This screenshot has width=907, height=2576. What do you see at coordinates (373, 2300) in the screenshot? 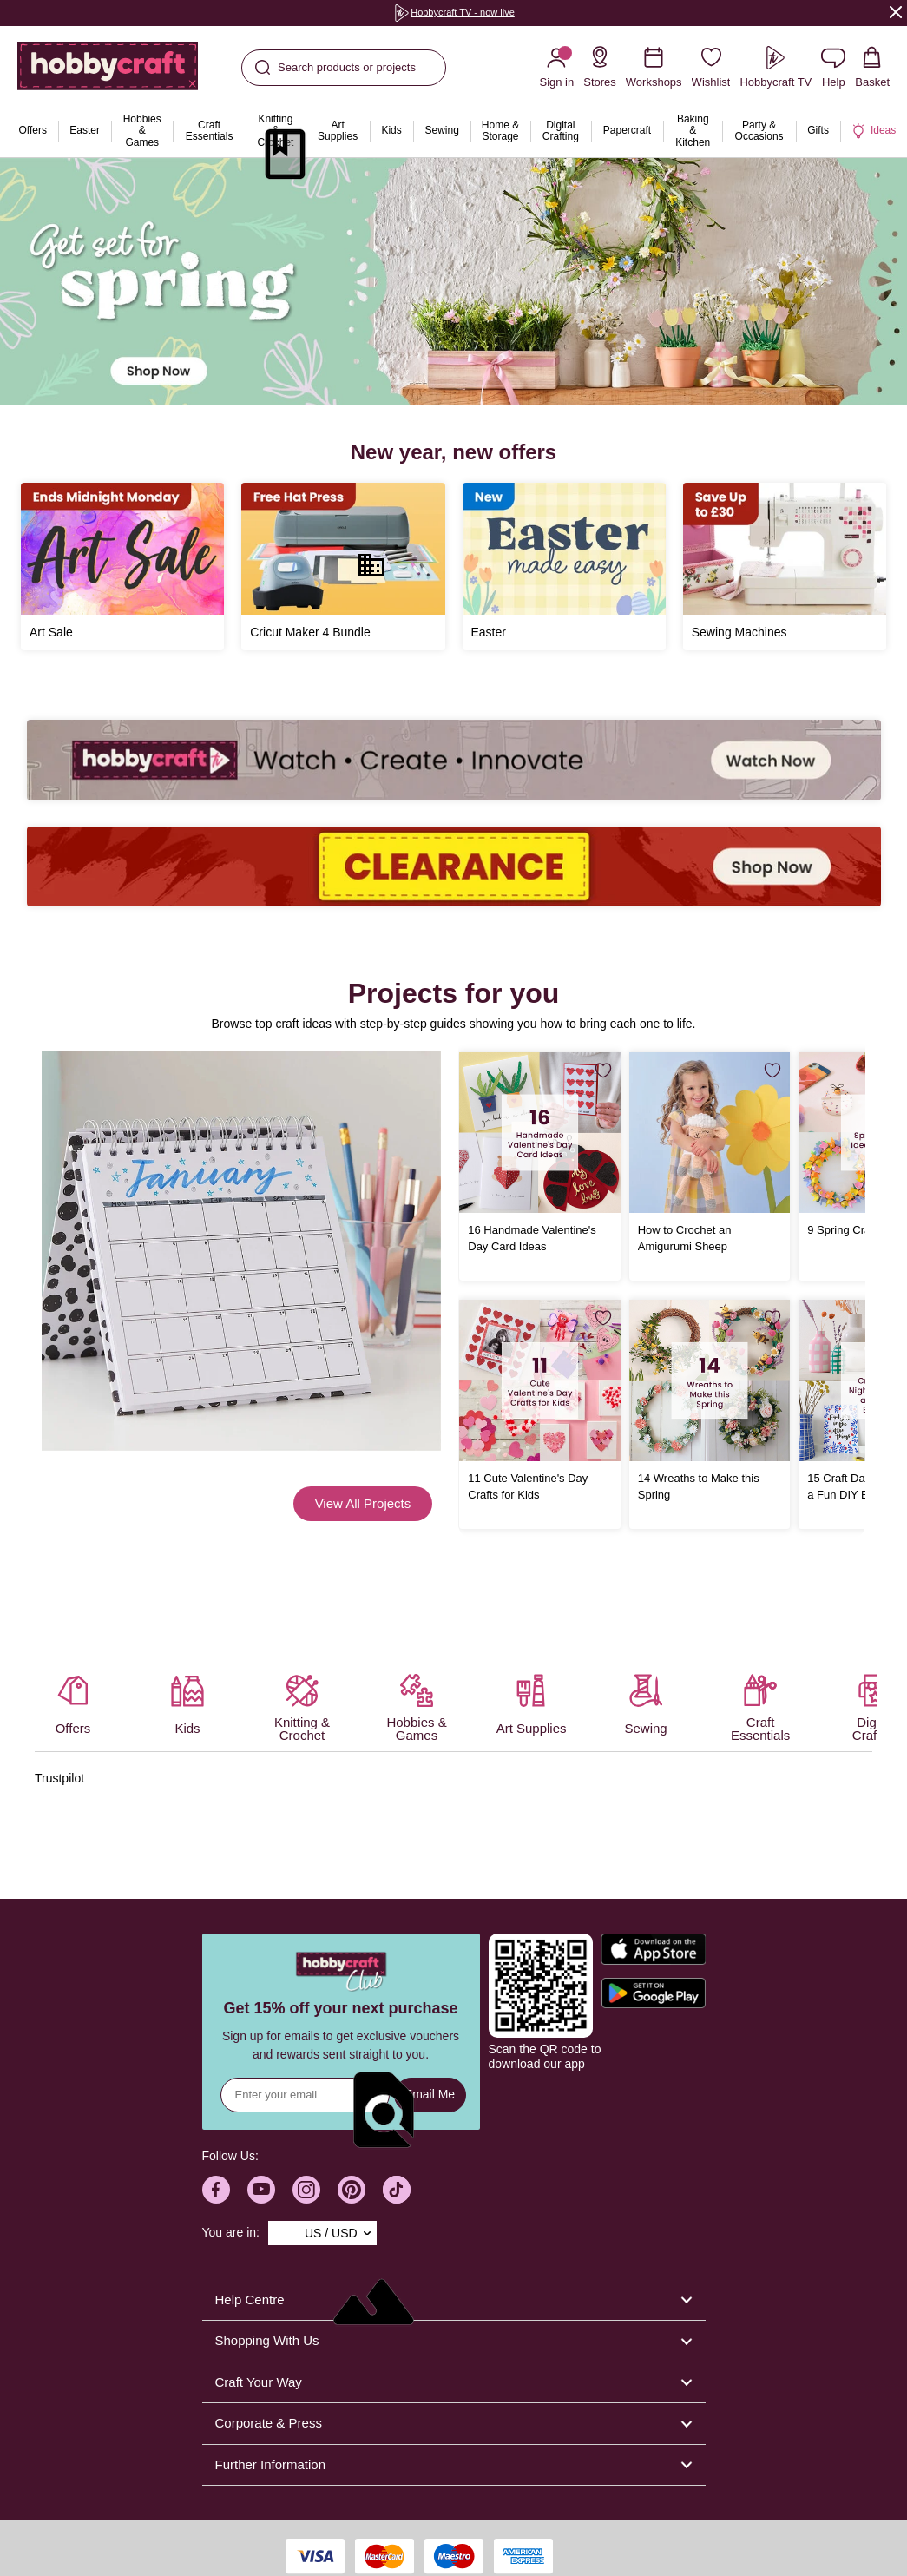
I see `view terrain or topographic map layer` at bounding box center [373, 2300].